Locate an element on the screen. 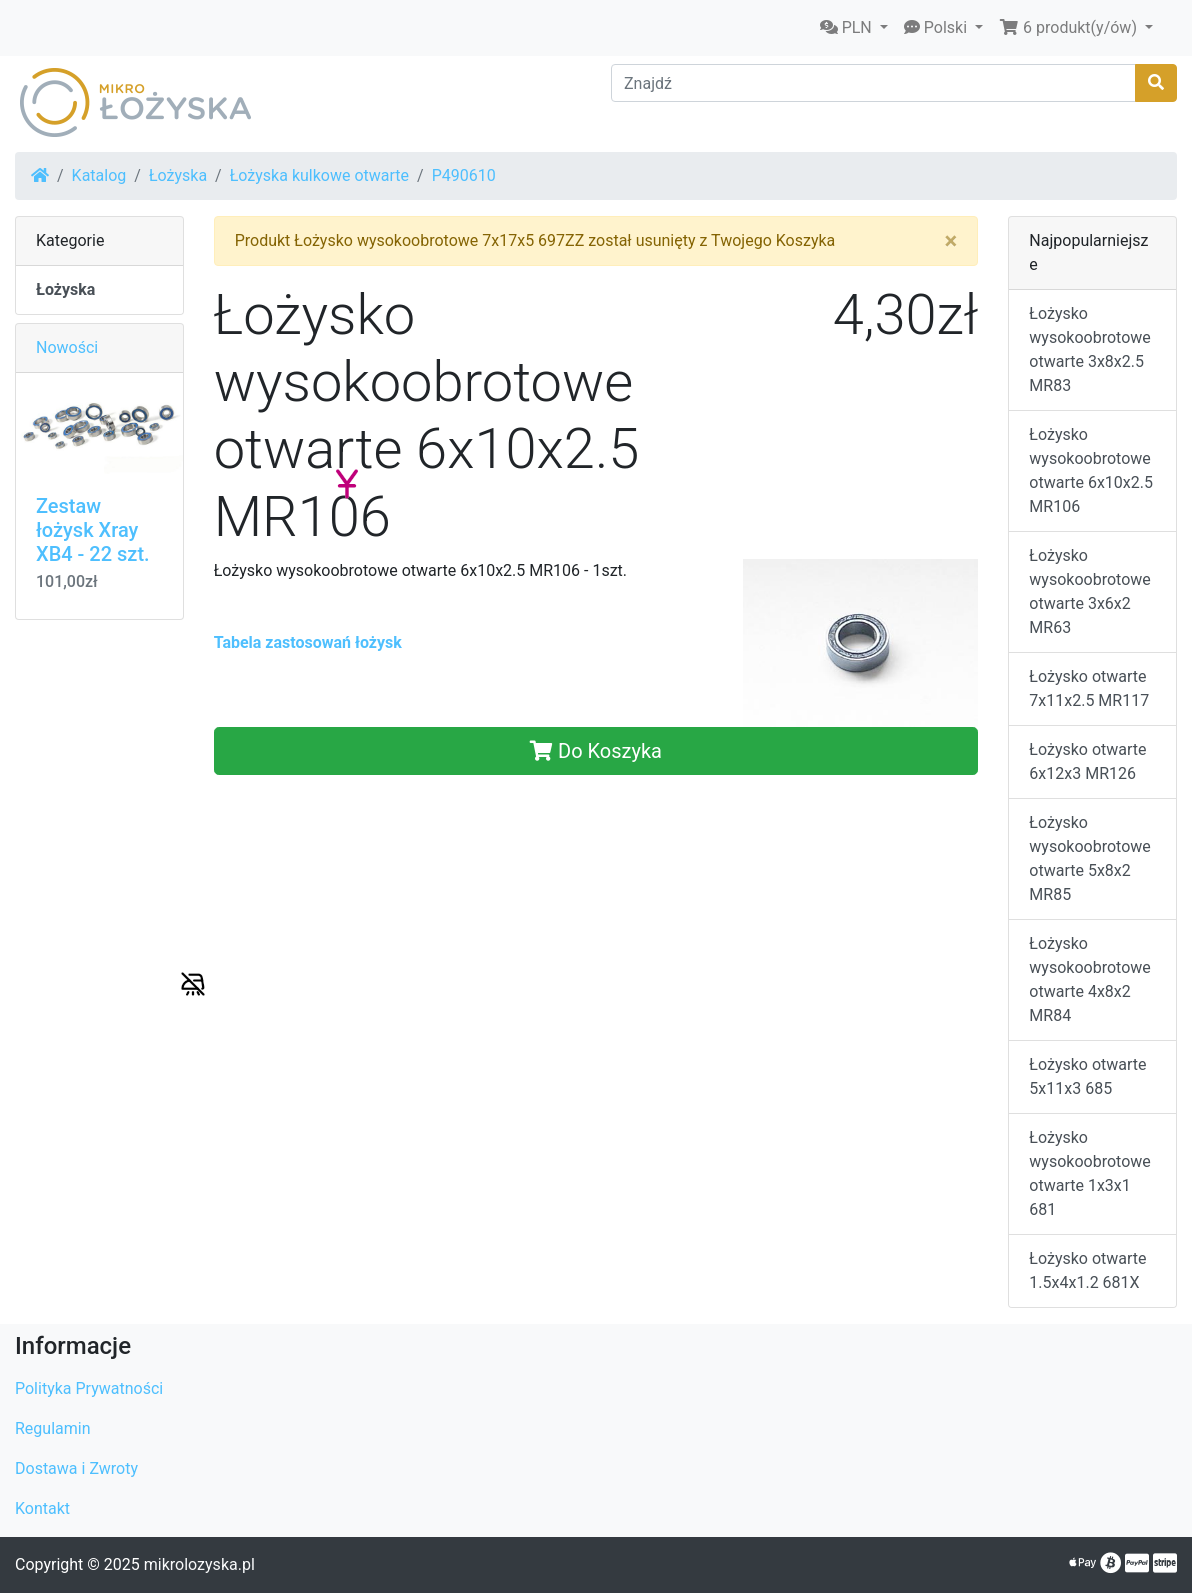 Image resolution: width=1192 pixels, height=1593 pixels. do not use steam while ironing is located at coordinates (193, 984).